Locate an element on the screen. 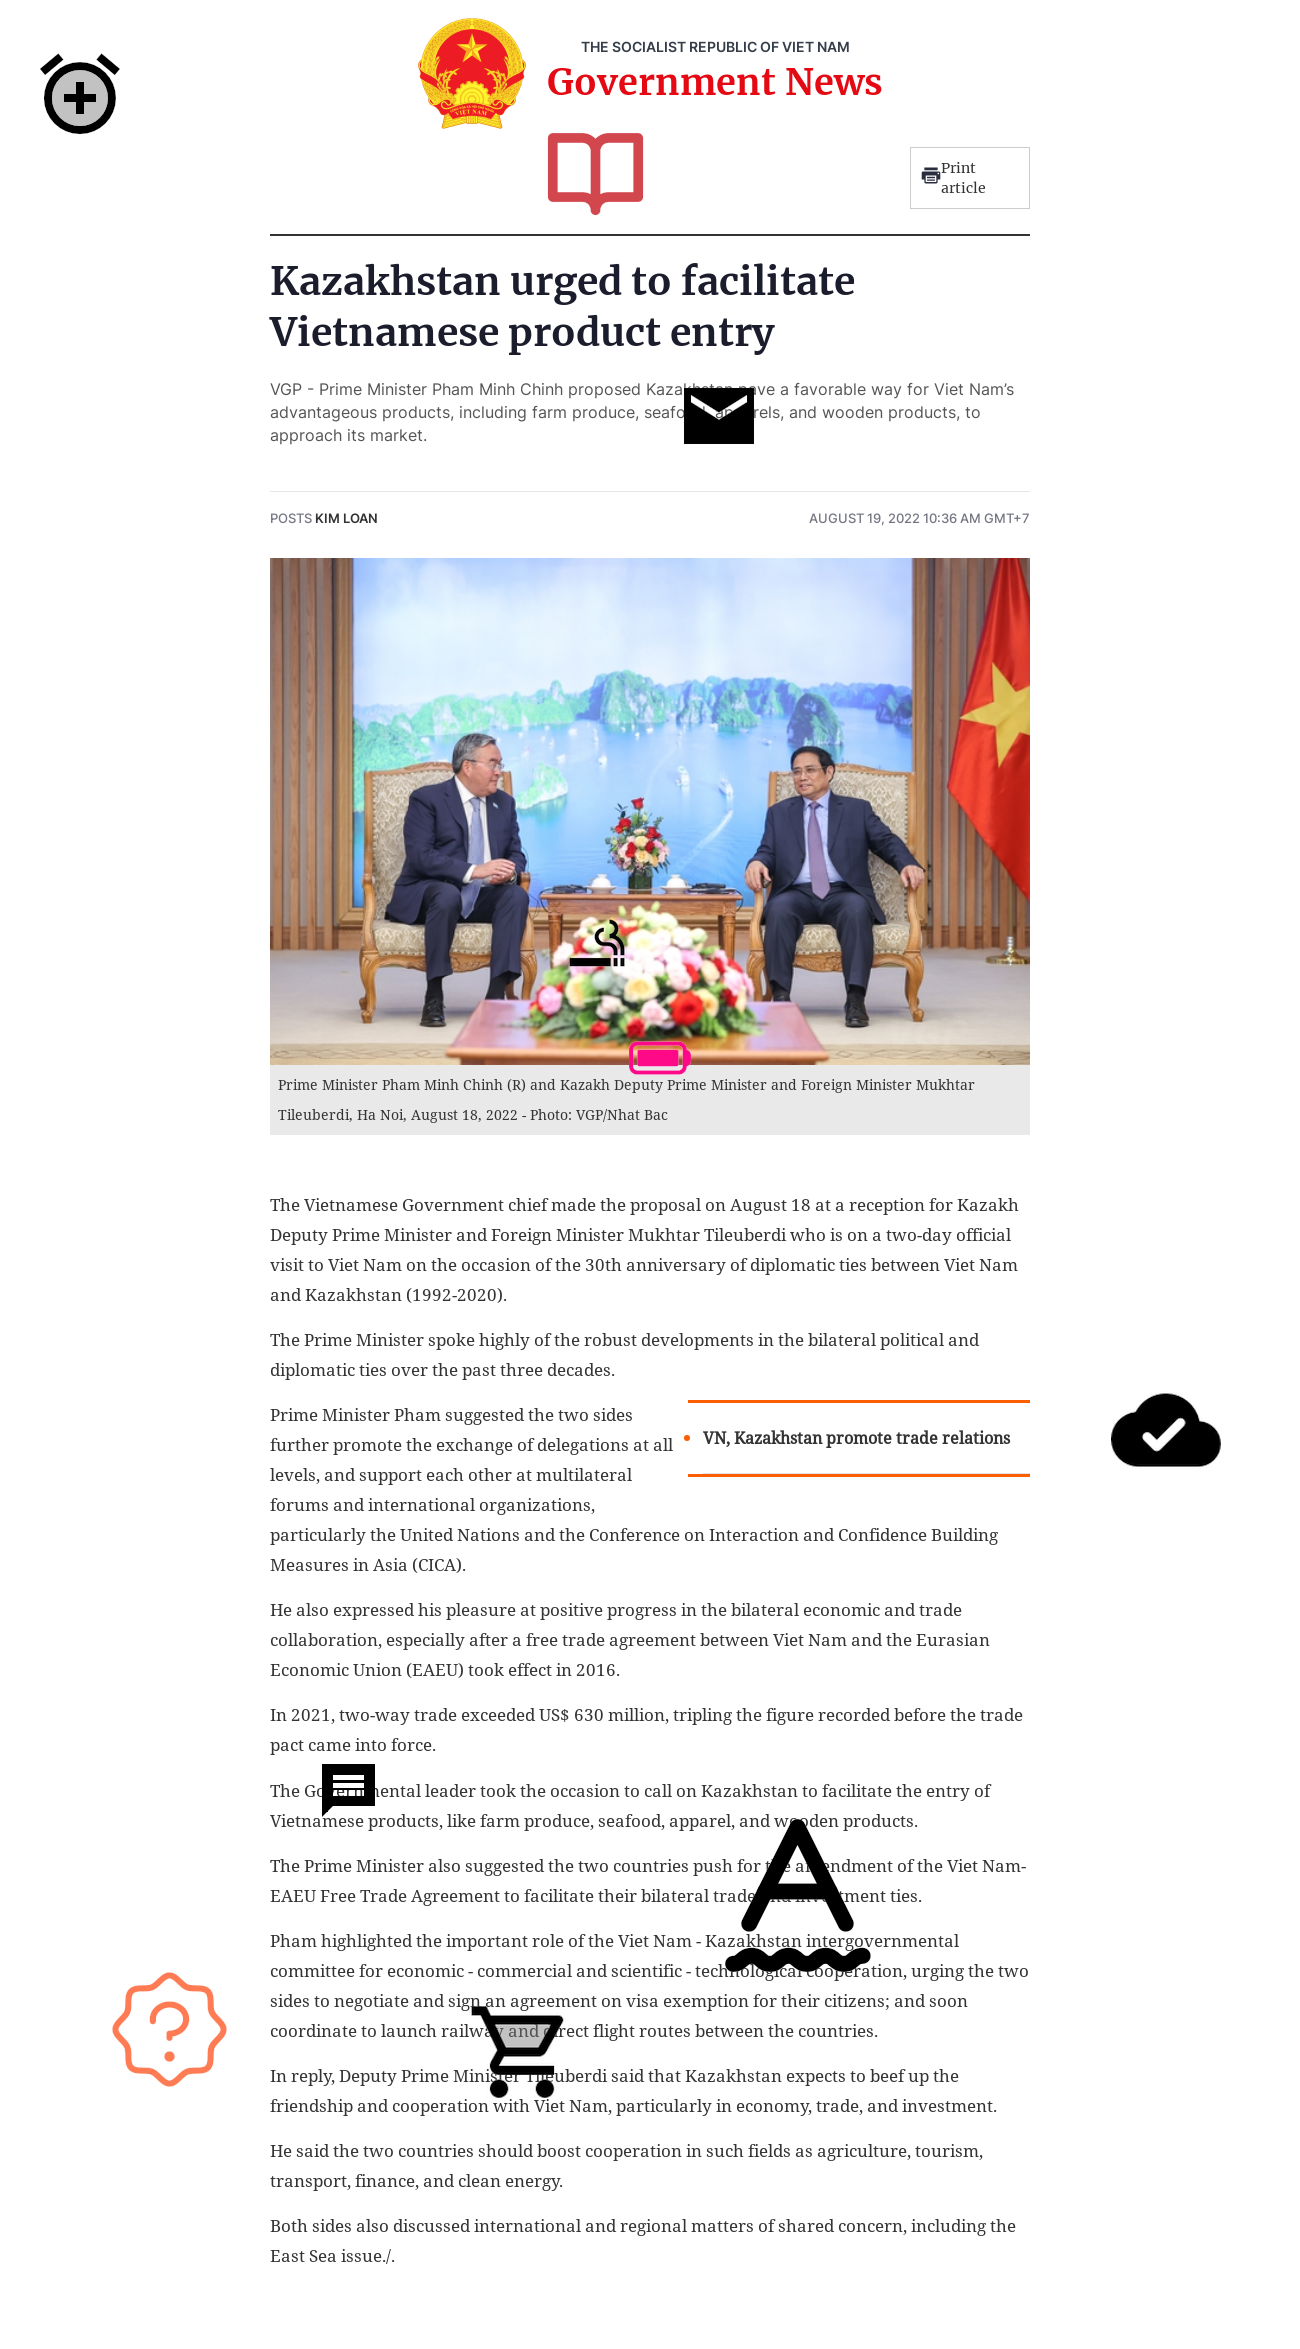 This screenshot has width=1300, height=2349. access your email inbox is located at coordinates (719, 416).